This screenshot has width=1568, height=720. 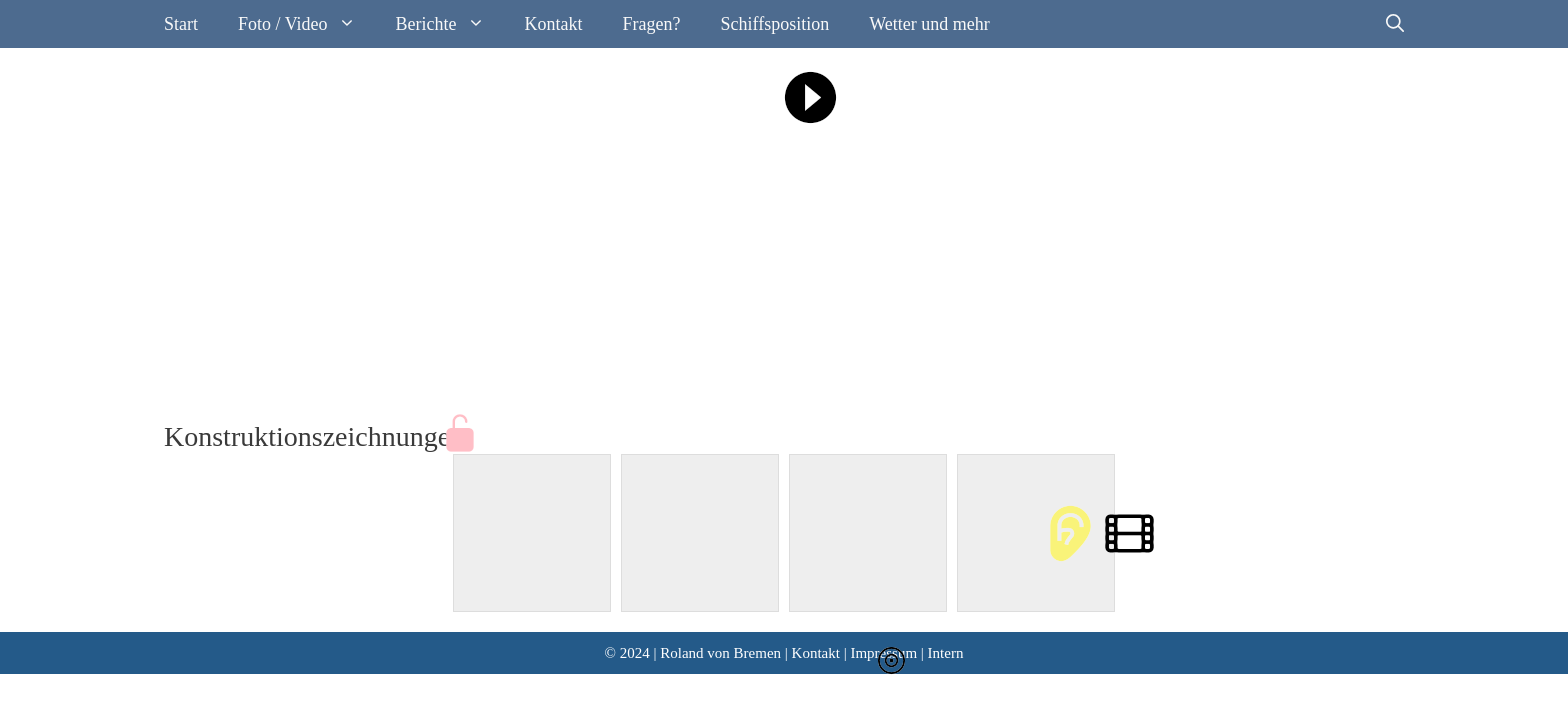 I want to click on play or access media library, so click(x=891, y=660).